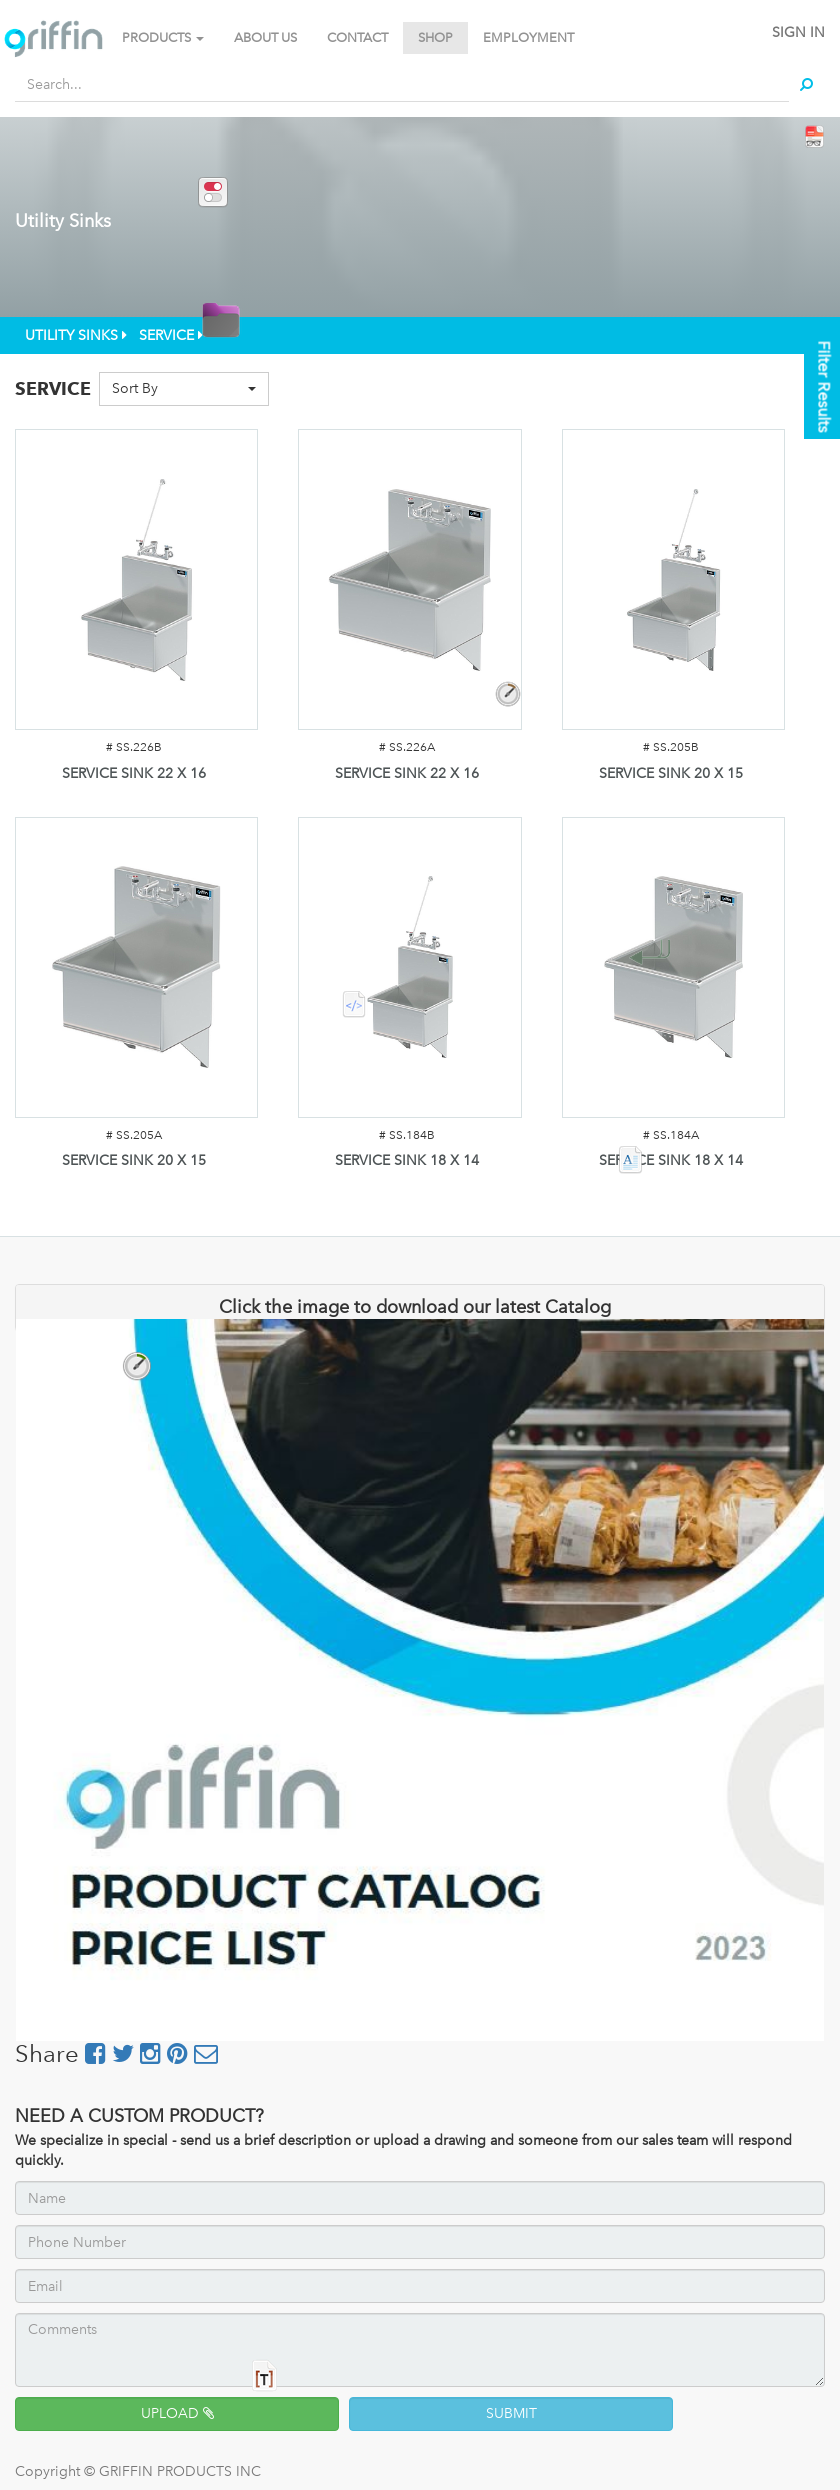 The height and width of the screenshot is (2490, 840). Describe the element at coordinates (354, 1004) in the screenshot. I see `an HTML or web document file` at that location.